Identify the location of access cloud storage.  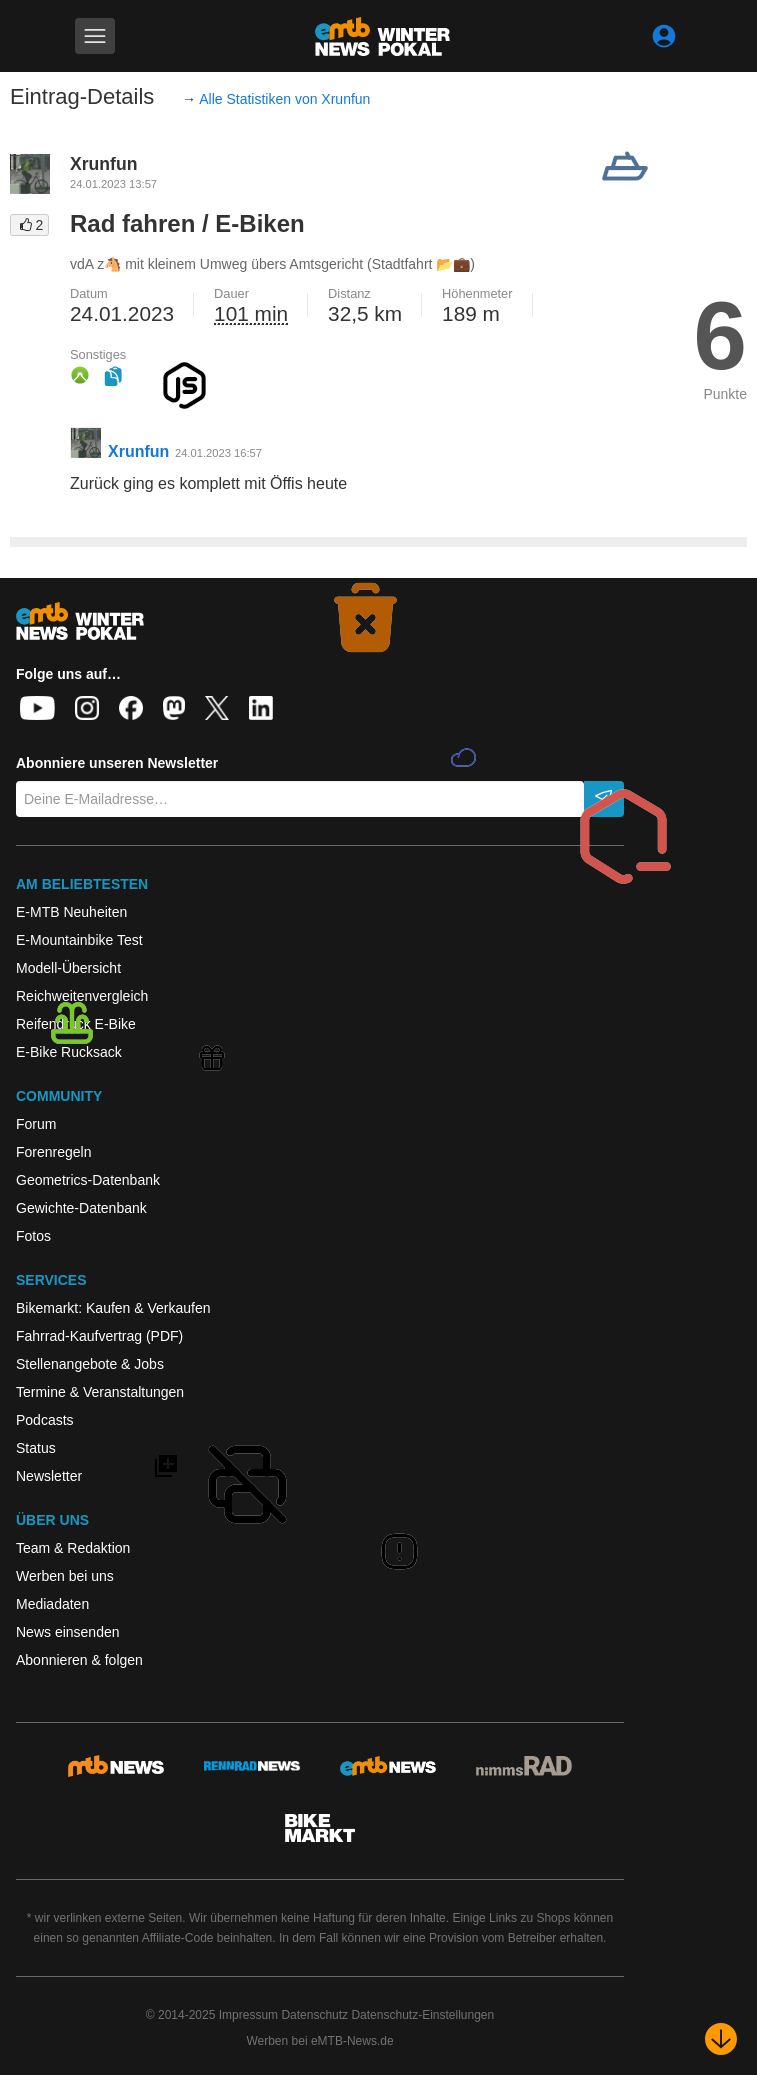
(463, 757).